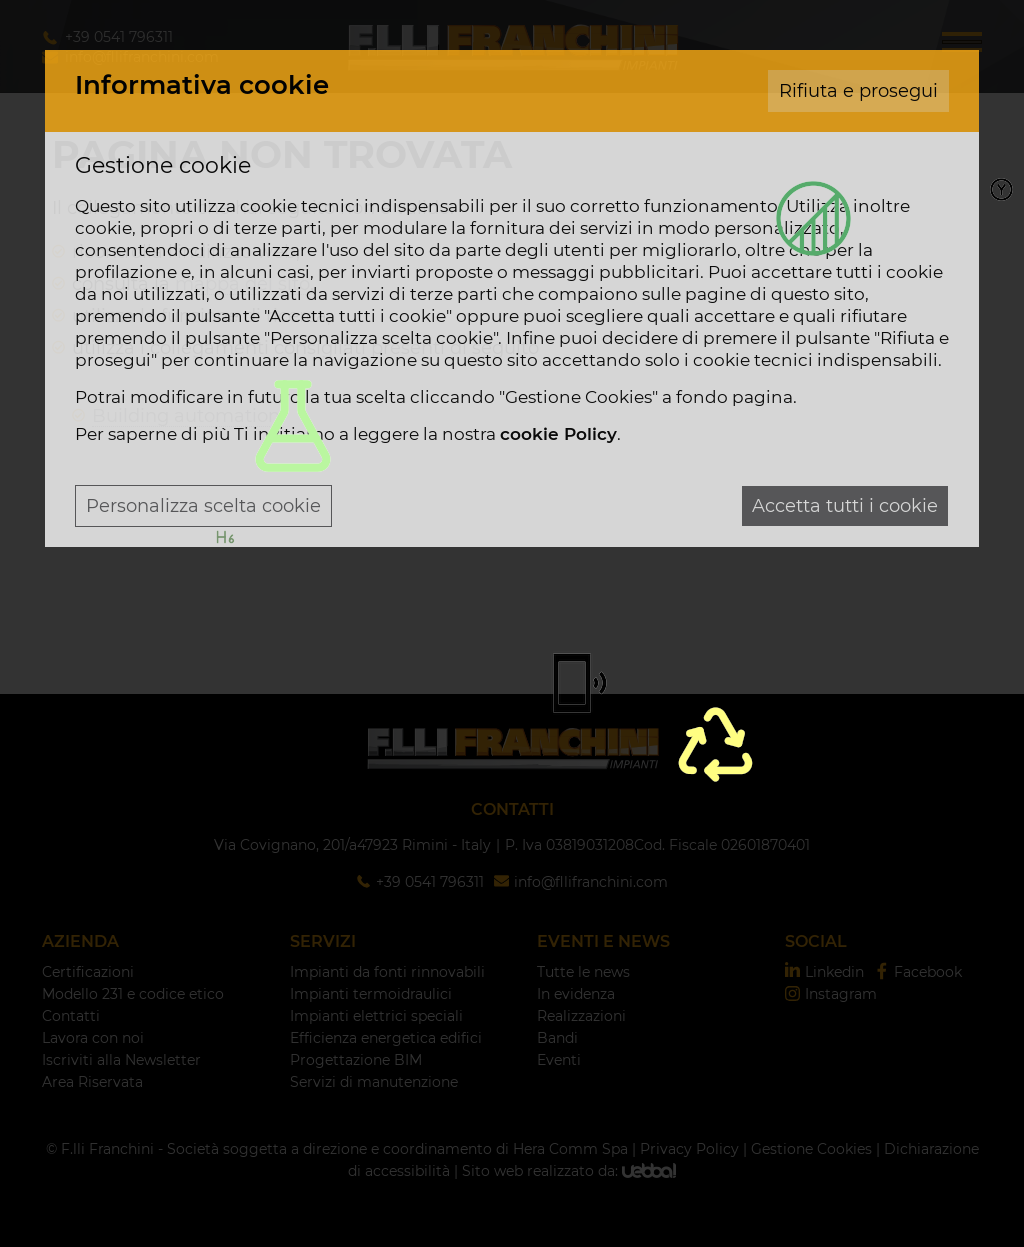  I want to click on format text as heading level 6, so click(225, 537).